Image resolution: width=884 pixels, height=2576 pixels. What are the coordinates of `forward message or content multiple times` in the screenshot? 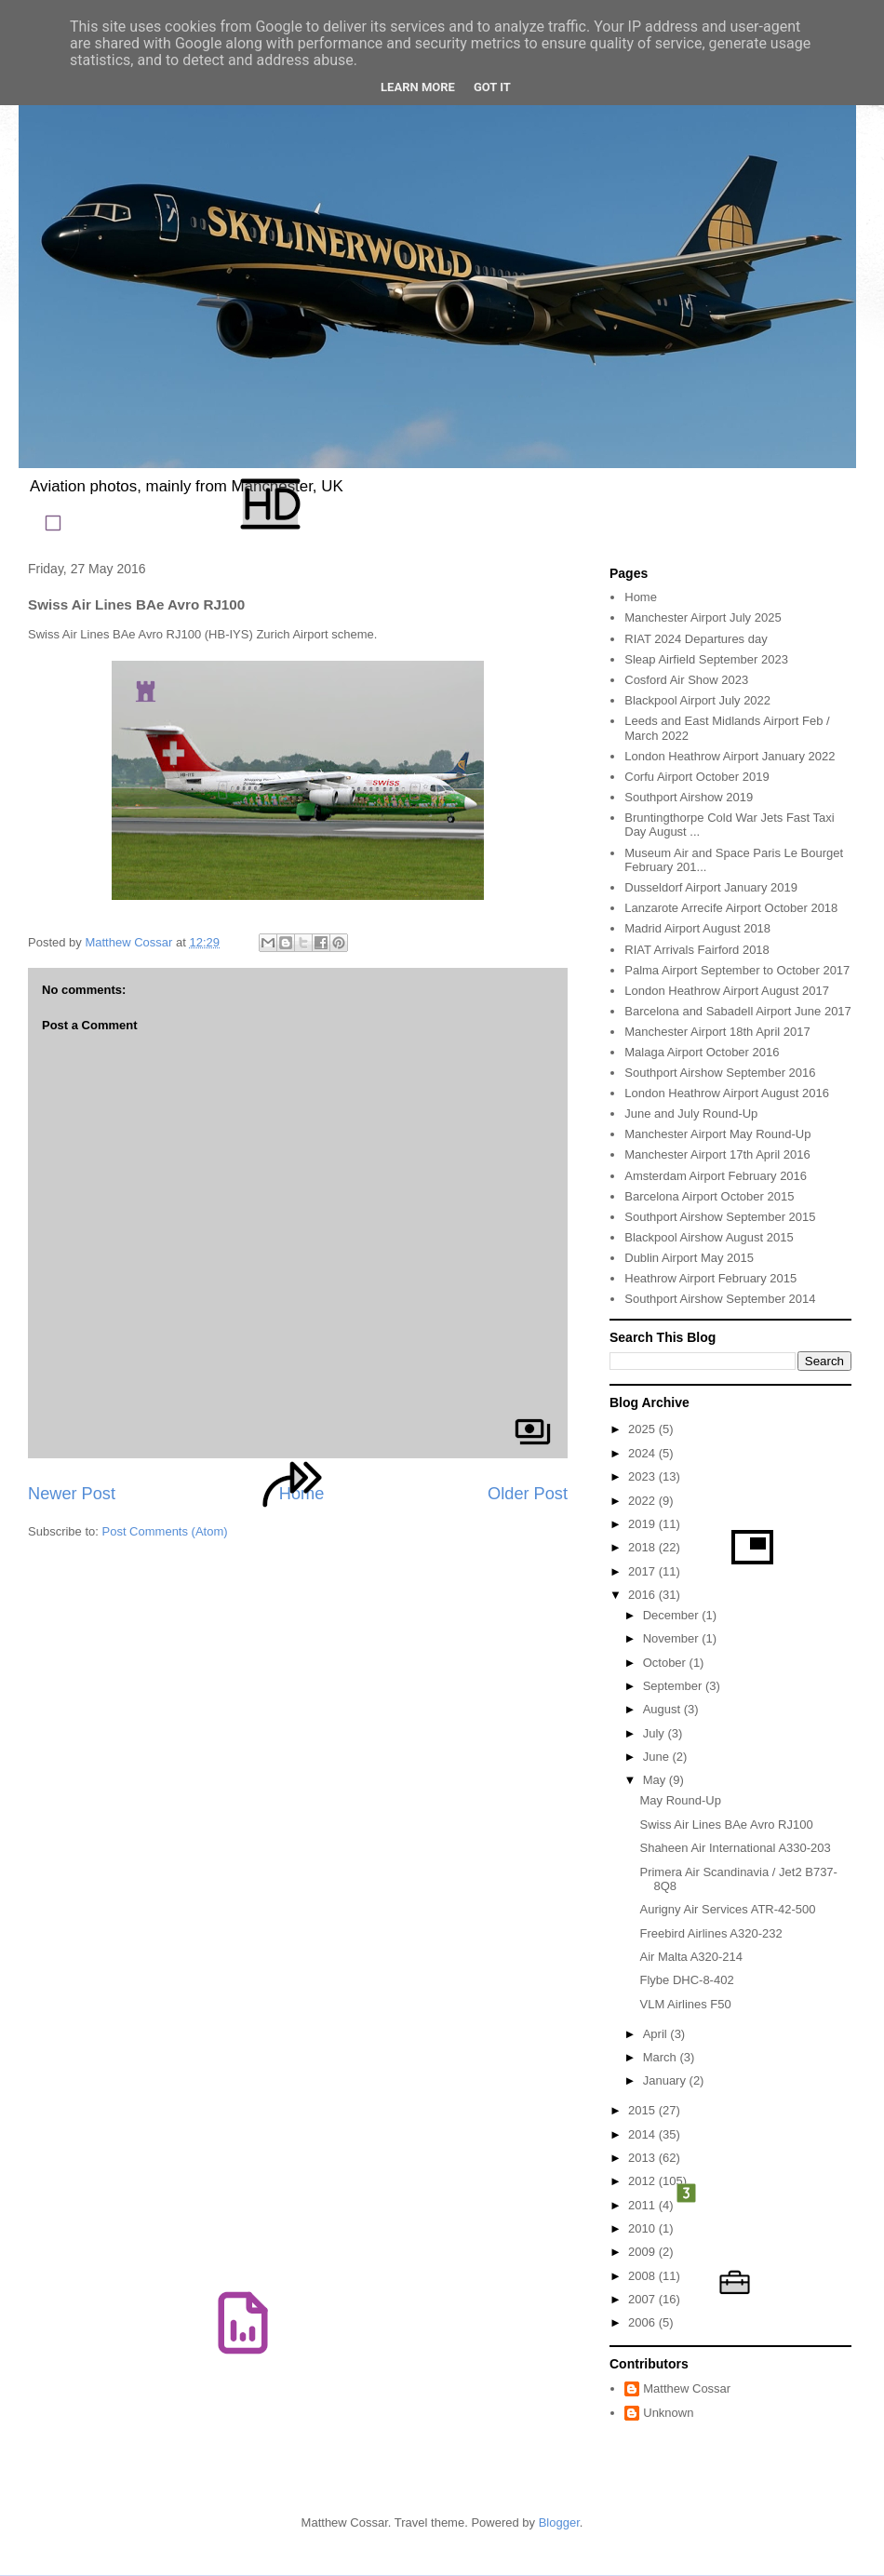 It's located at (292, 1484).